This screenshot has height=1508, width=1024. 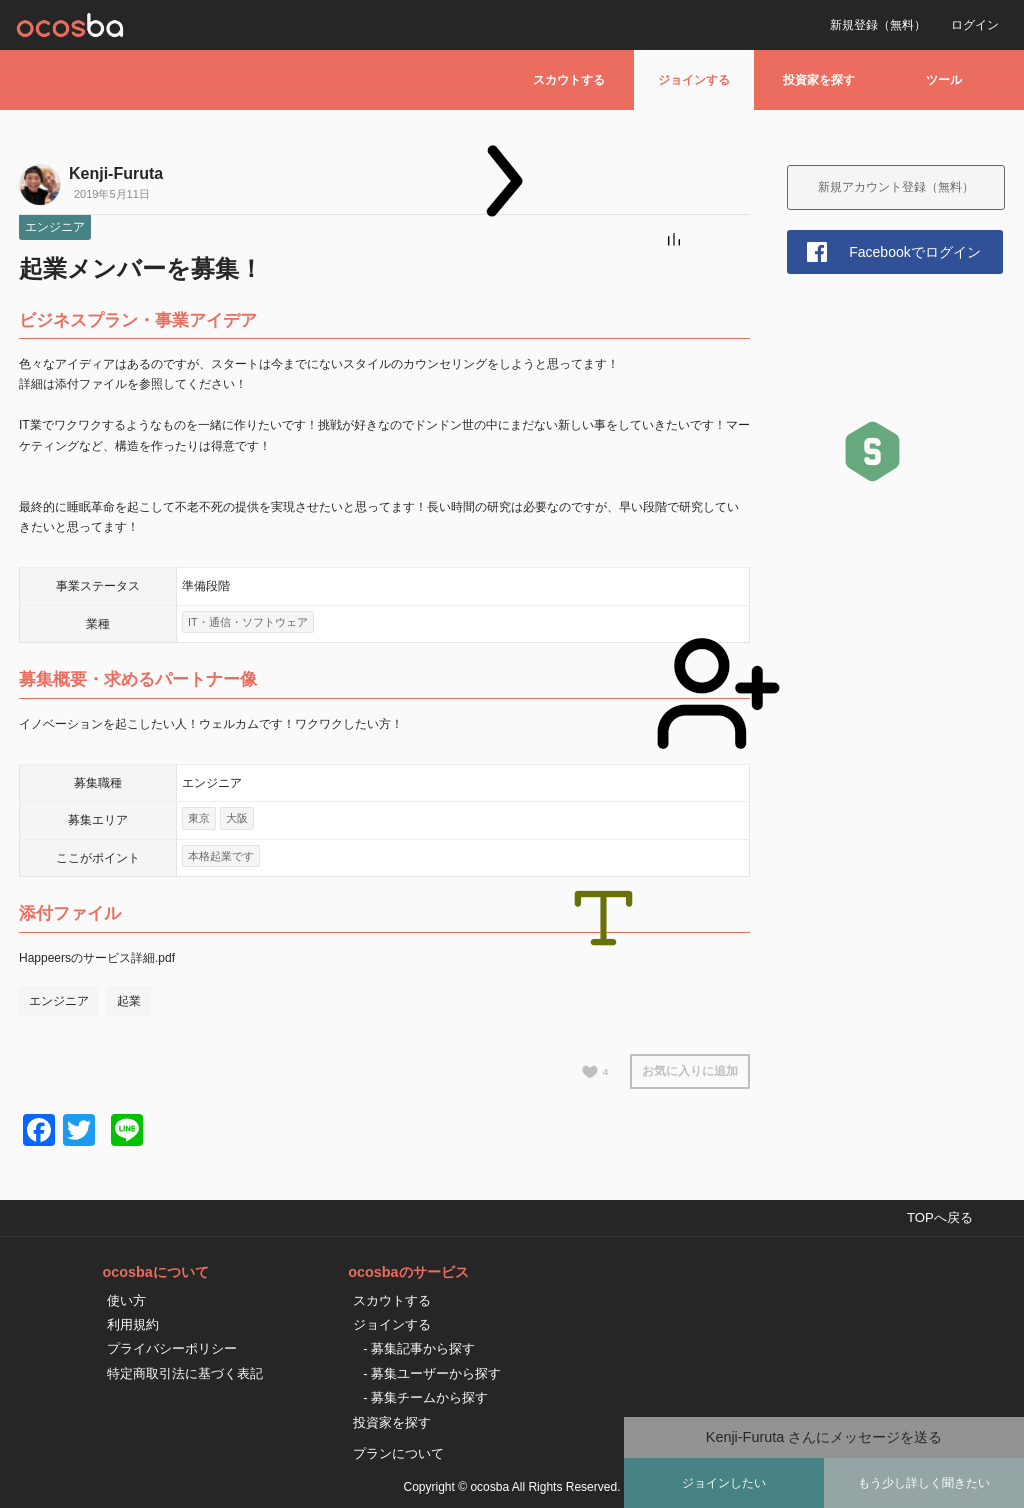 I want to click on view analytics or statistics, so click(x=674, y=239).